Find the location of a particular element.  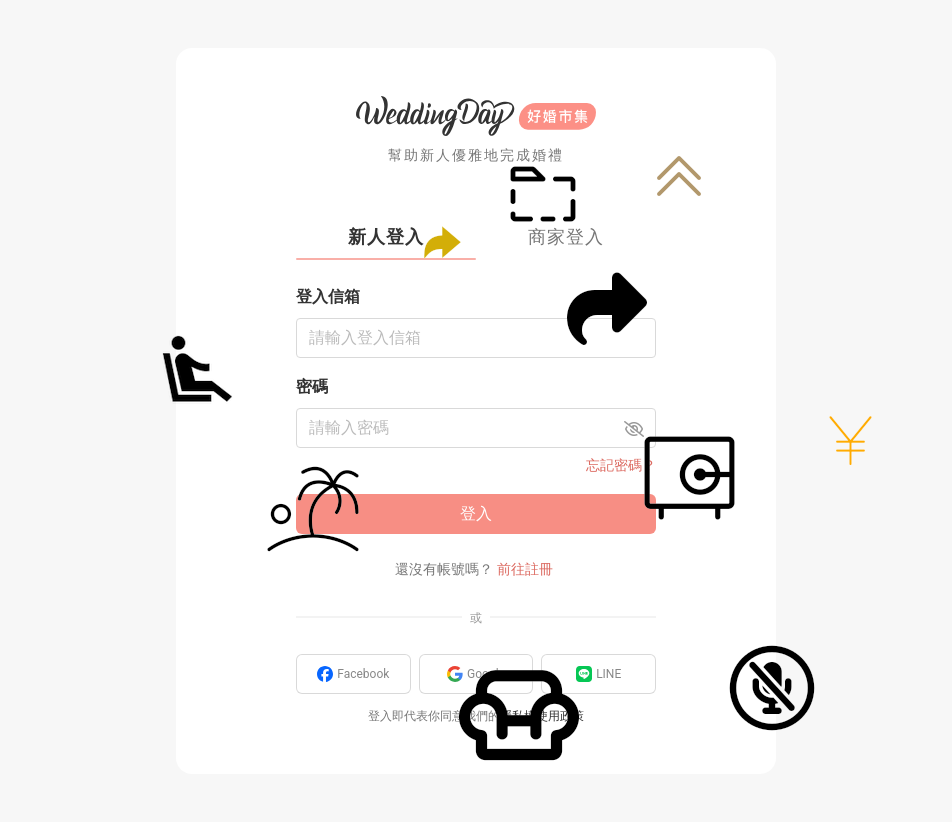

select extra legroom or recline seating is located at coordinates (197, 370).